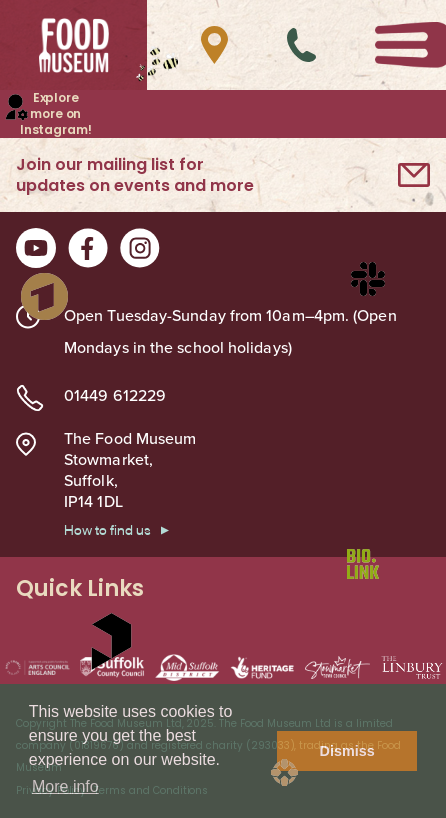  What do you see at coordinates (111, 641) in the screenshot?
I see `open the Printables 3D printing community website` at bounding box center [111, 641].